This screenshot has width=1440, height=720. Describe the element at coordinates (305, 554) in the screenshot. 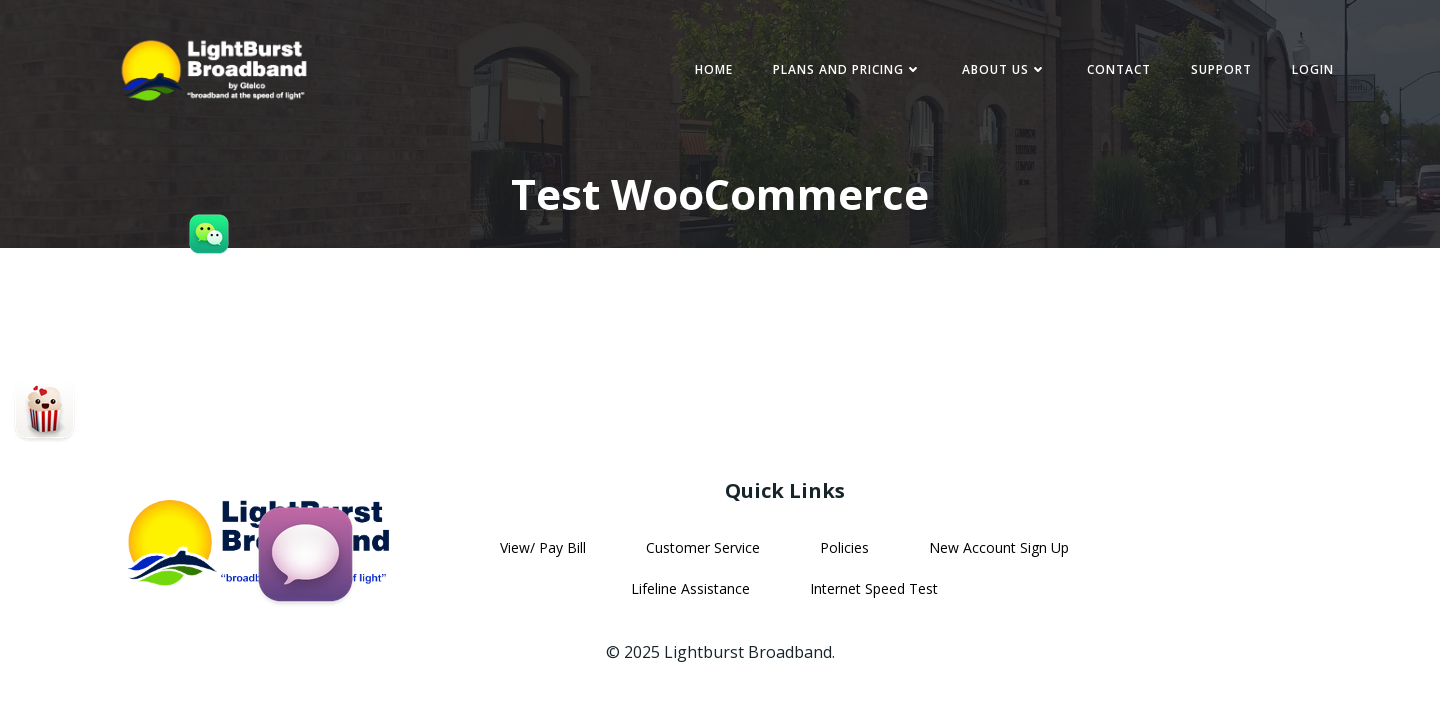

I see `open pidgin instant messaging app` at that location.